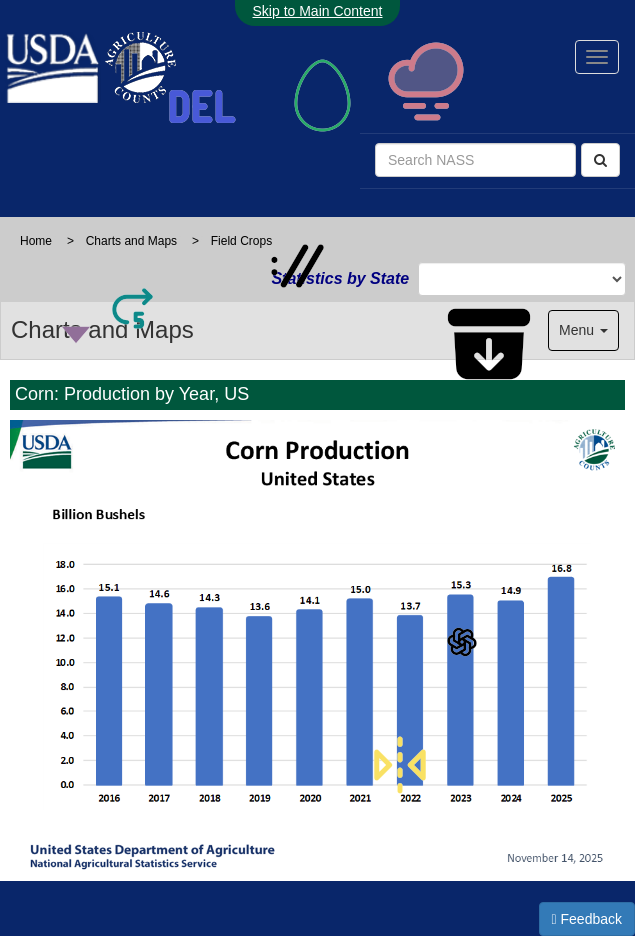  Describe the element at coordinates (76, 335) in the screenshot. I see `expand a dropdown menu` at that location.